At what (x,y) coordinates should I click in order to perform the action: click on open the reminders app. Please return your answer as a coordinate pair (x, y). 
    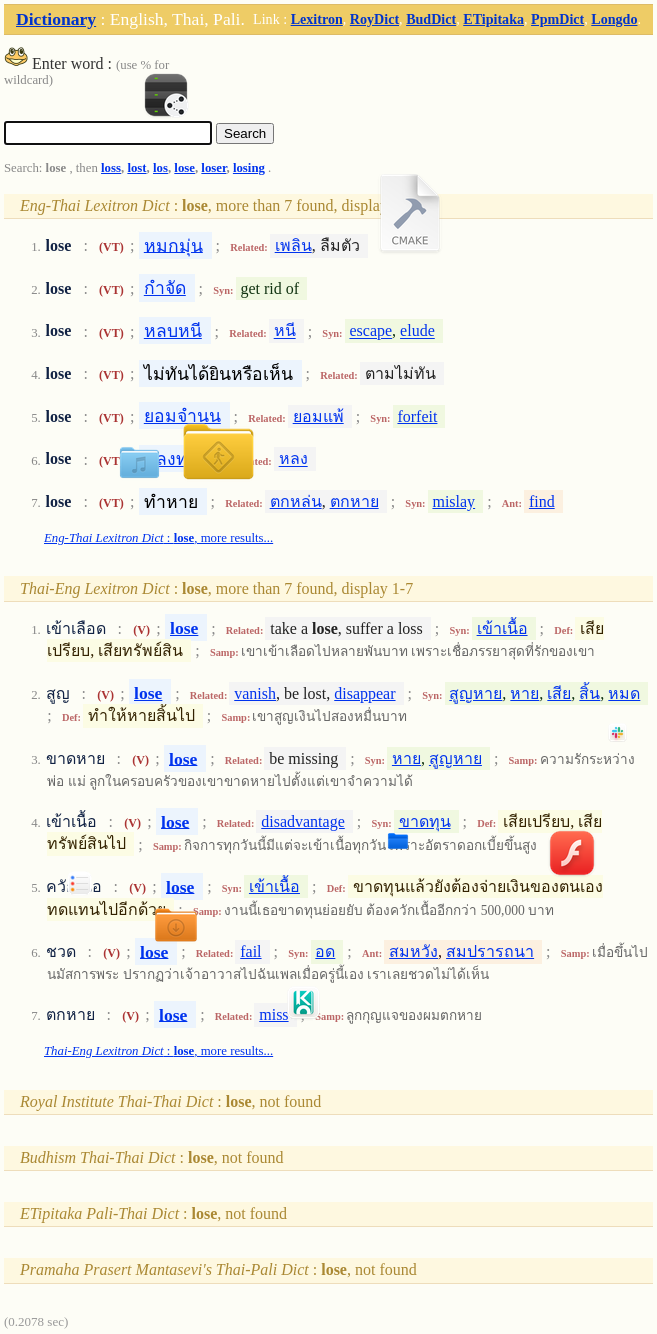
    Looking at the image, I should click on (79, 883).